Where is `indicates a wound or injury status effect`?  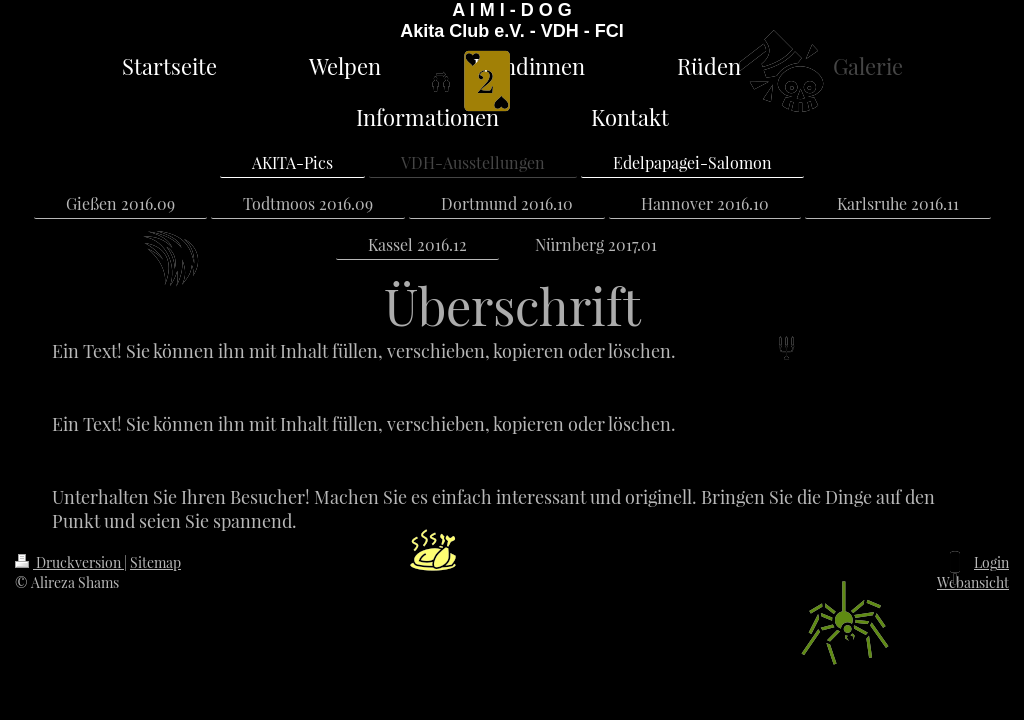
indicates a wound or injury status effect is located at coordinates (171, 258).